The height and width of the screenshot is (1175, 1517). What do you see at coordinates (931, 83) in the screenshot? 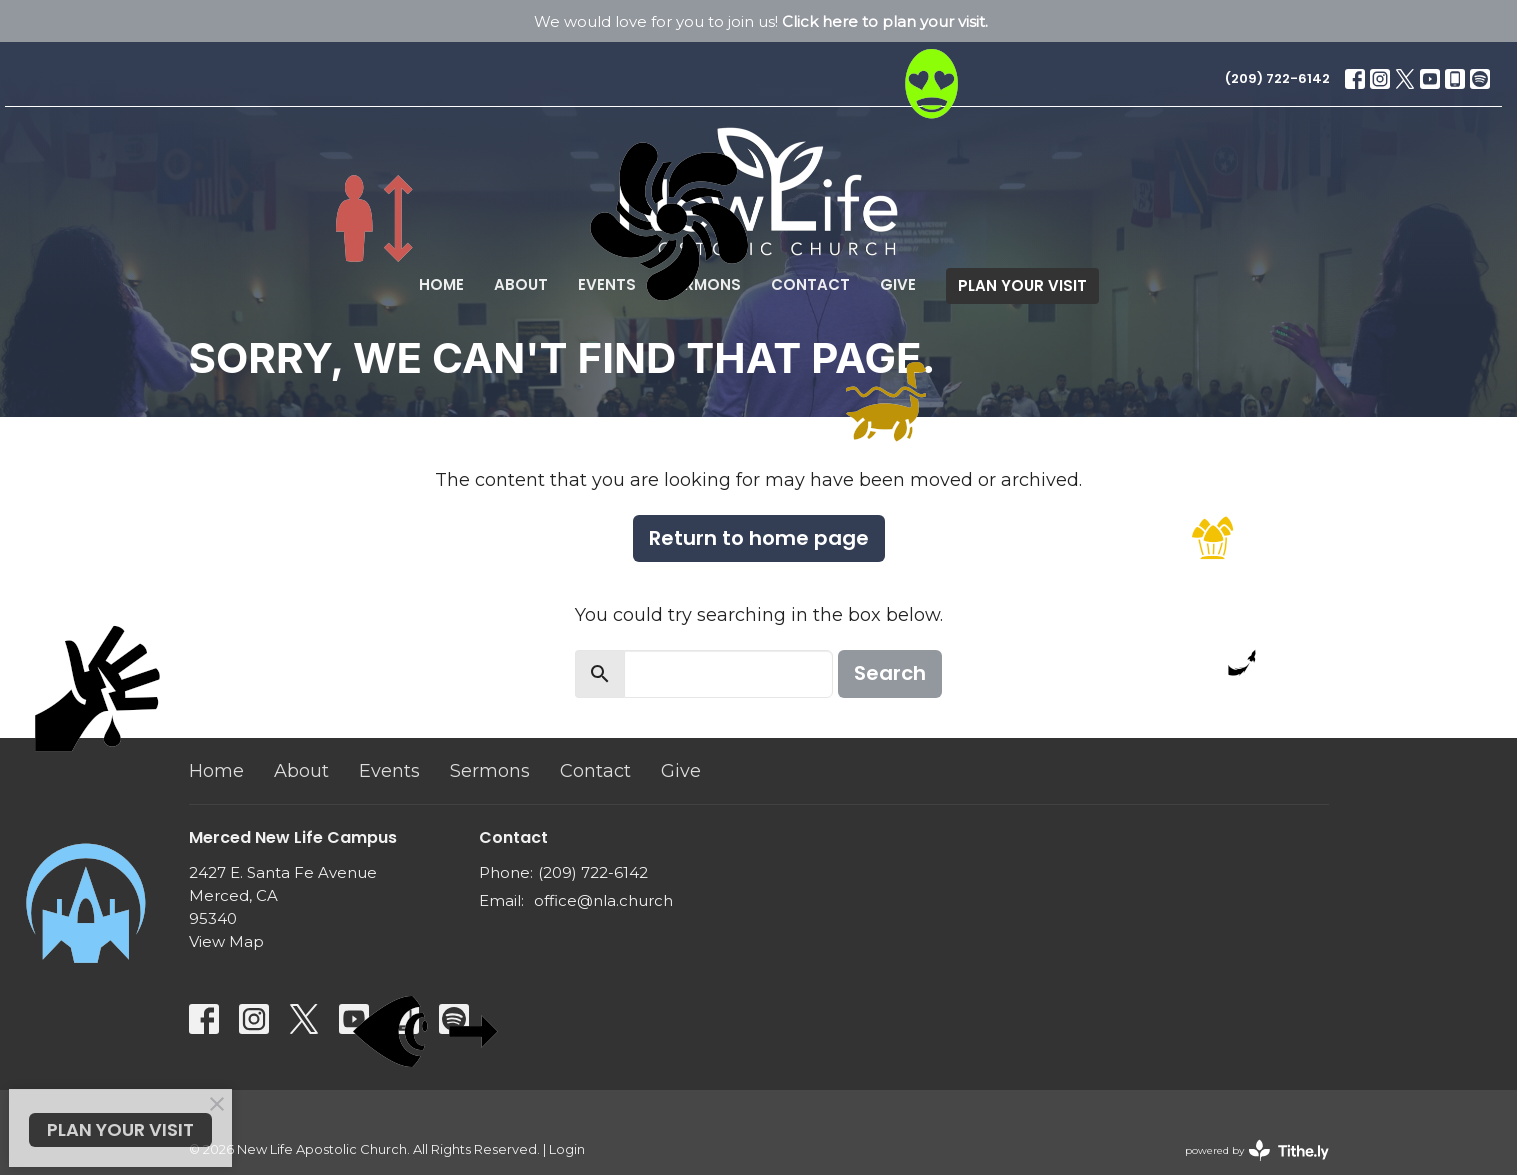
I see `indicates a "love" or "smitten" reaction` at bounding box center [931, 83].